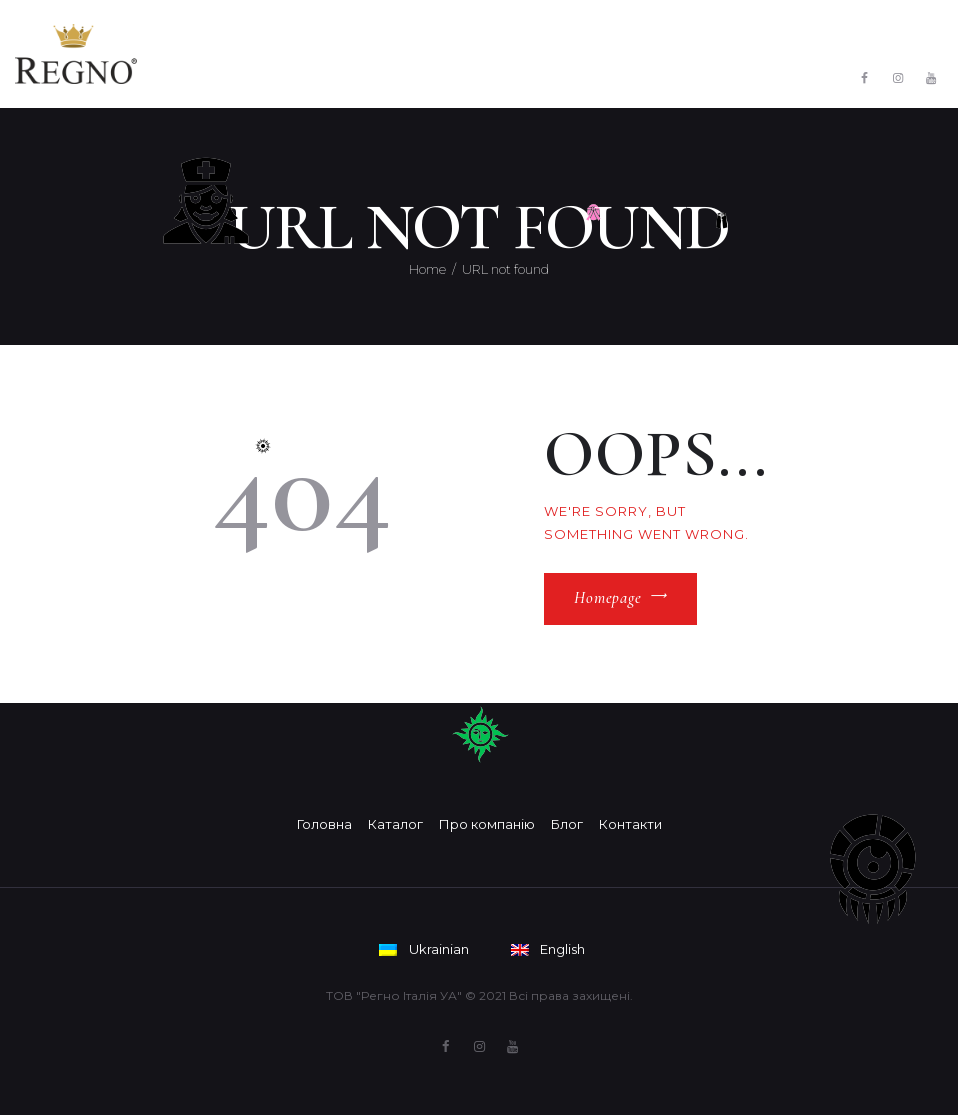 The width and height of the screenshot is (958, 1117). What do you see at coordinates (206, 201) in the screenshot?
I see `access healthcare or medical services` at bounding box center [206, 201].